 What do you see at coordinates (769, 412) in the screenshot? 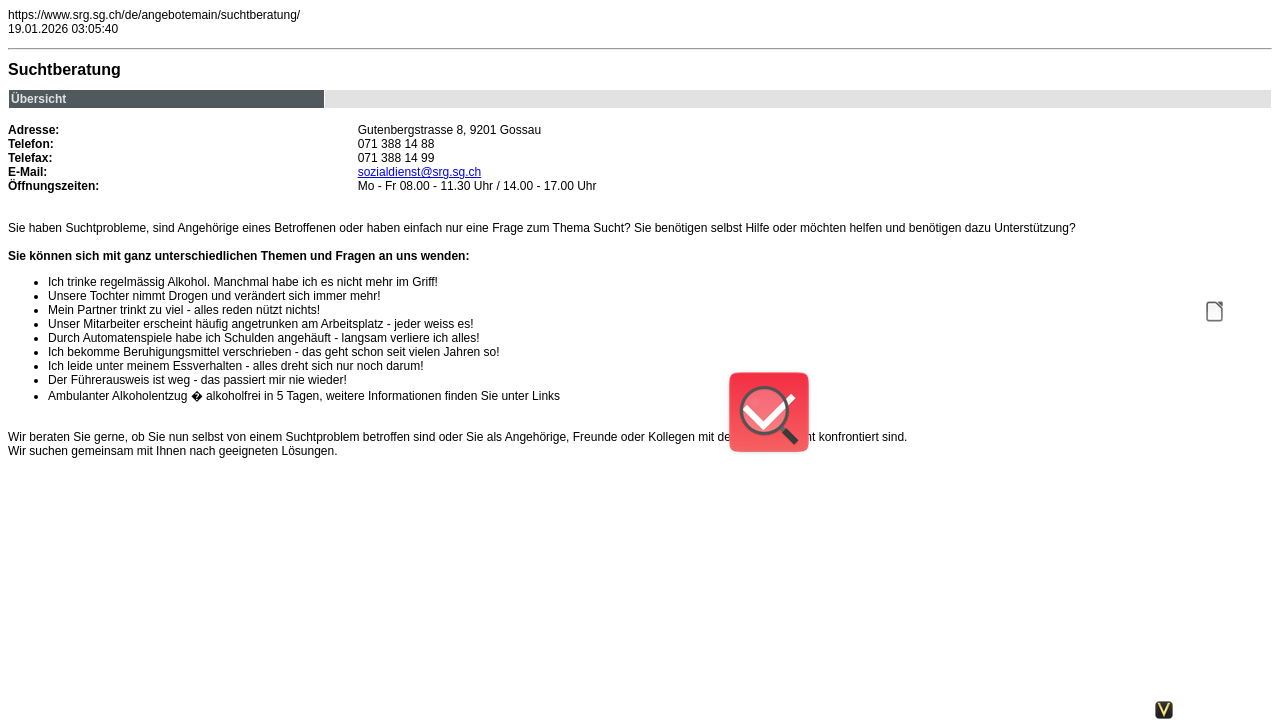
I see `open system configuration tool` at bounding box center [769, 412].